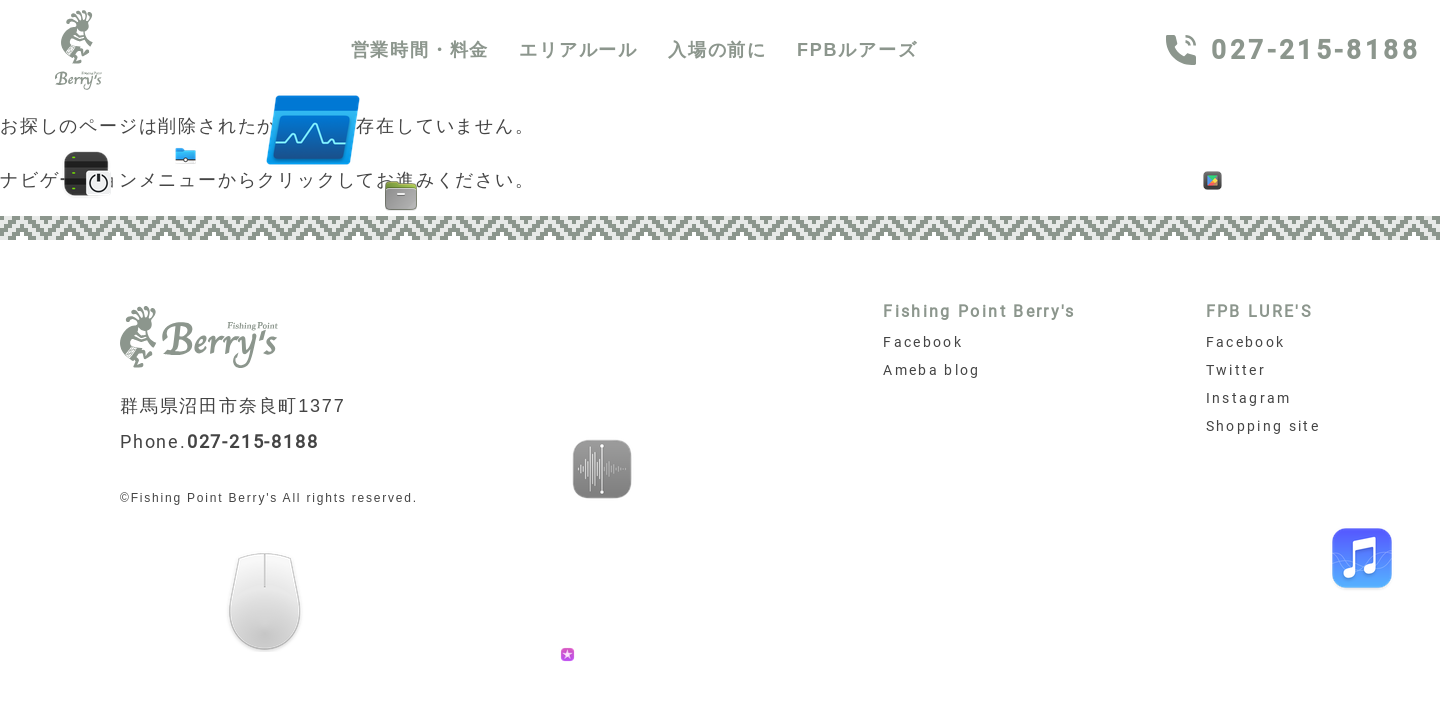  Describe the element at coordinates (602, 469) in the screenshot. I see `open the voice memos app to record or play audio` at that location.